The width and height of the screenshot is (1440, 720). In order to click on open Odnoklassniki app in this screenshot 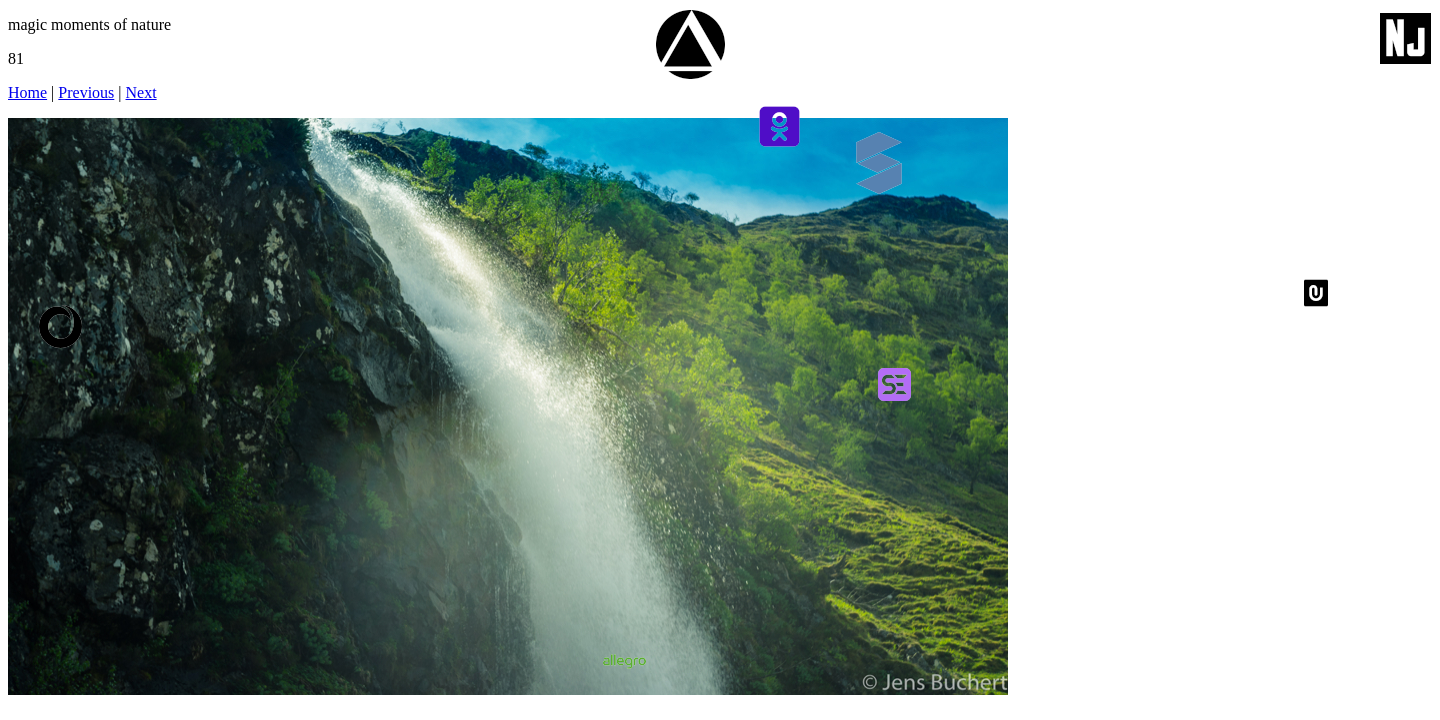, I will do `click(779, 126)`.